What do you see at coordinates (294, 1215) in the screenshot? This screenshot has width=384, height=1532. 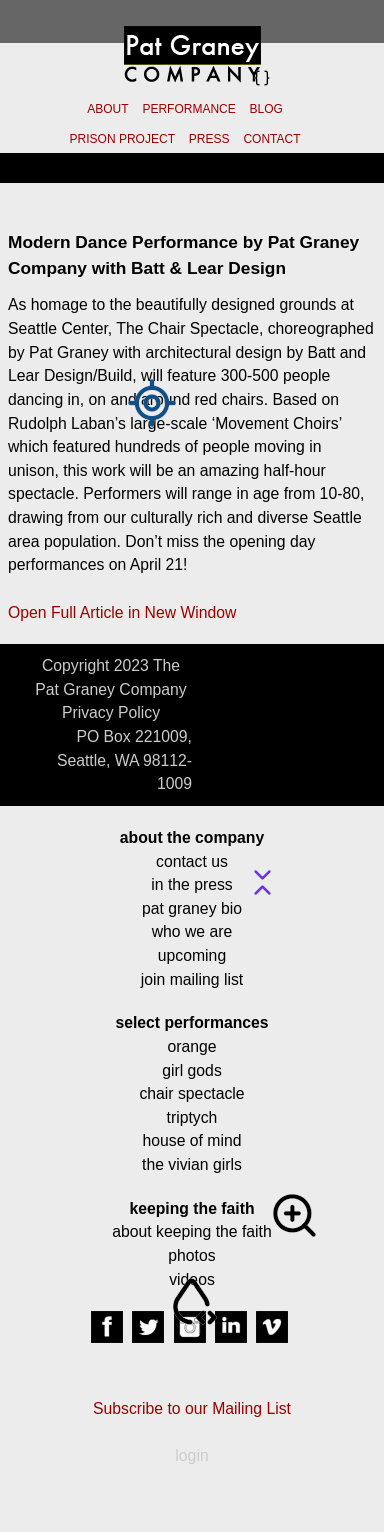 I see `zoom in on content or image` at bounding box center [294, 1215].